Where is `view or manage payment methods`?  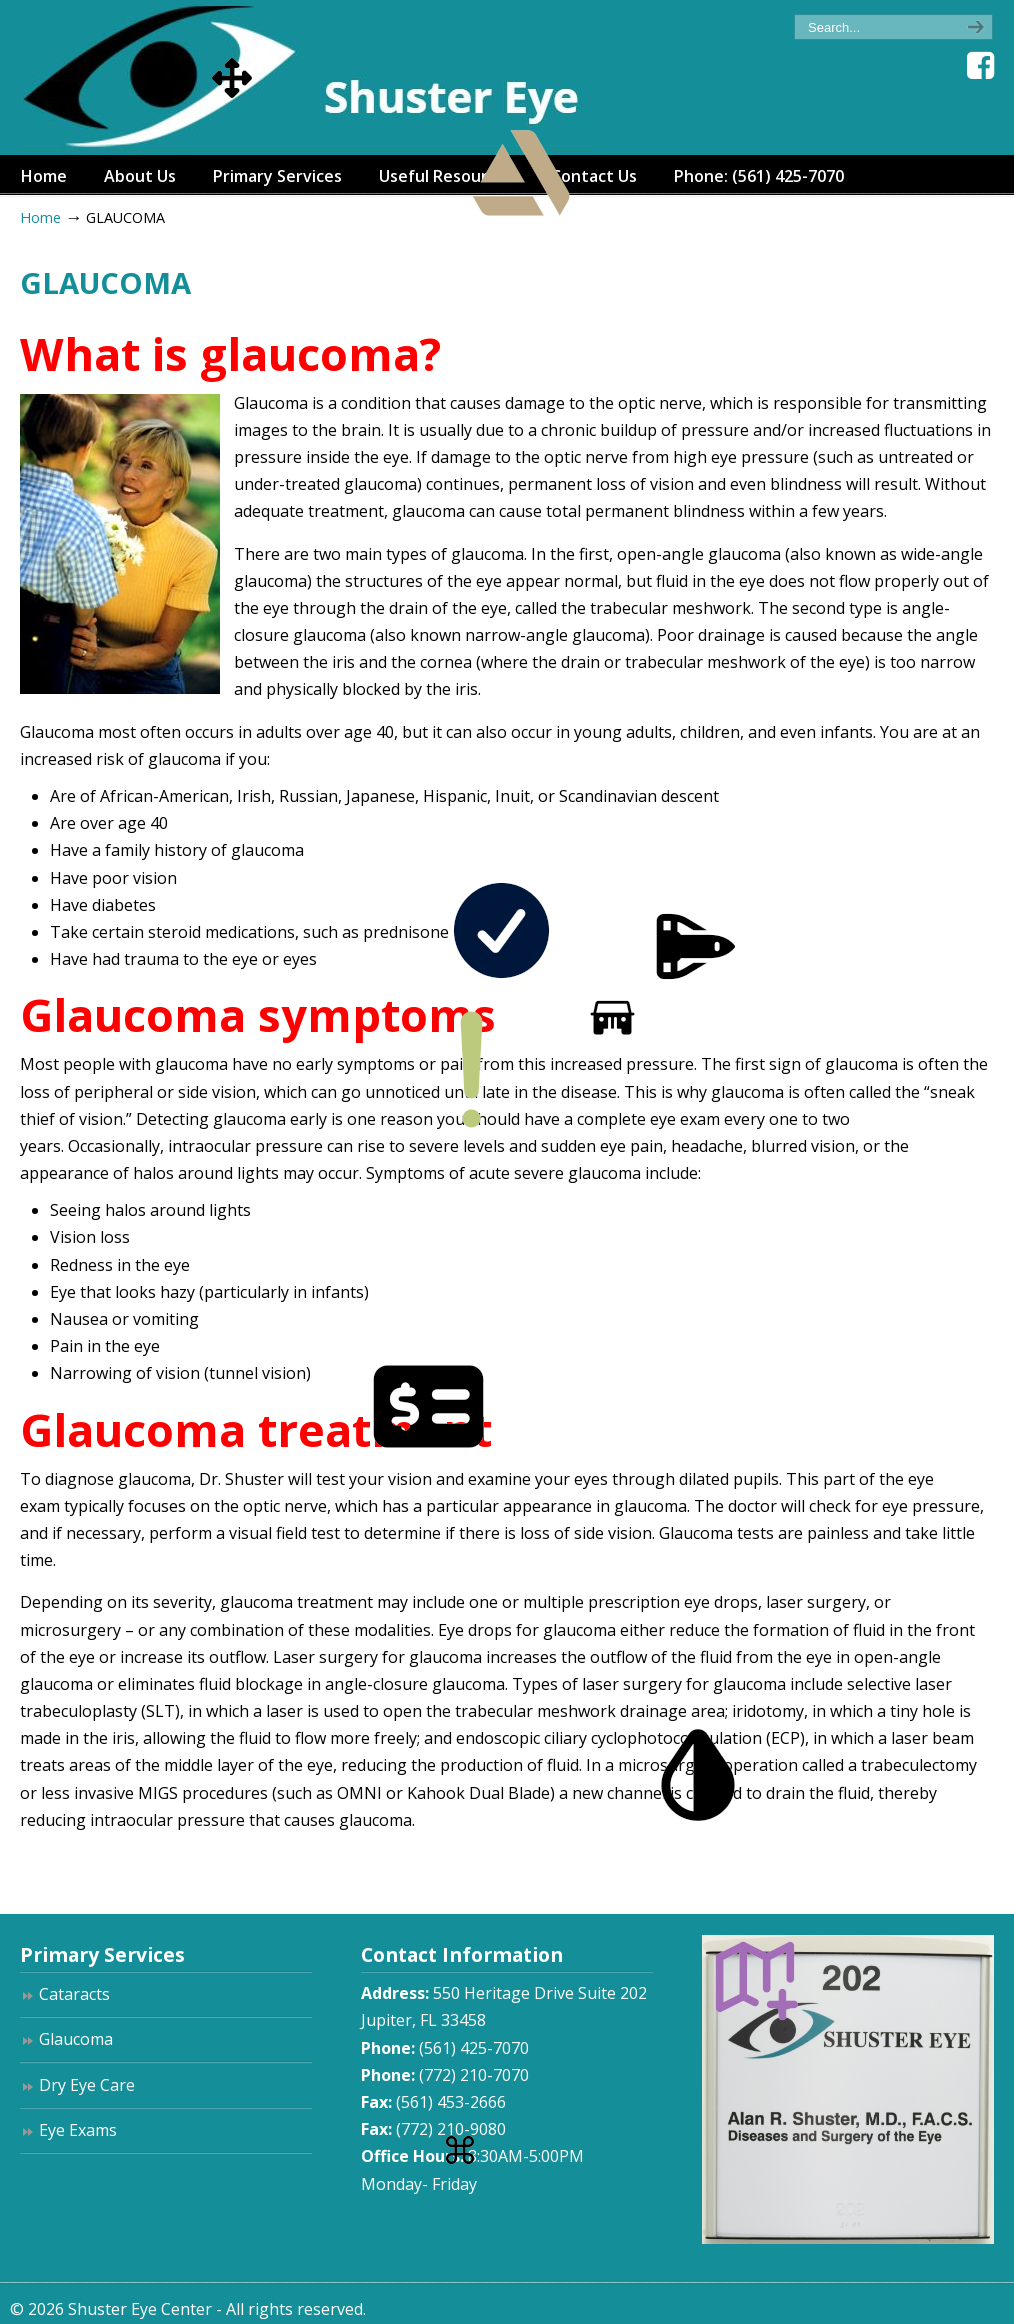
view or manage payment methods is located at coordinates (428, 1406).